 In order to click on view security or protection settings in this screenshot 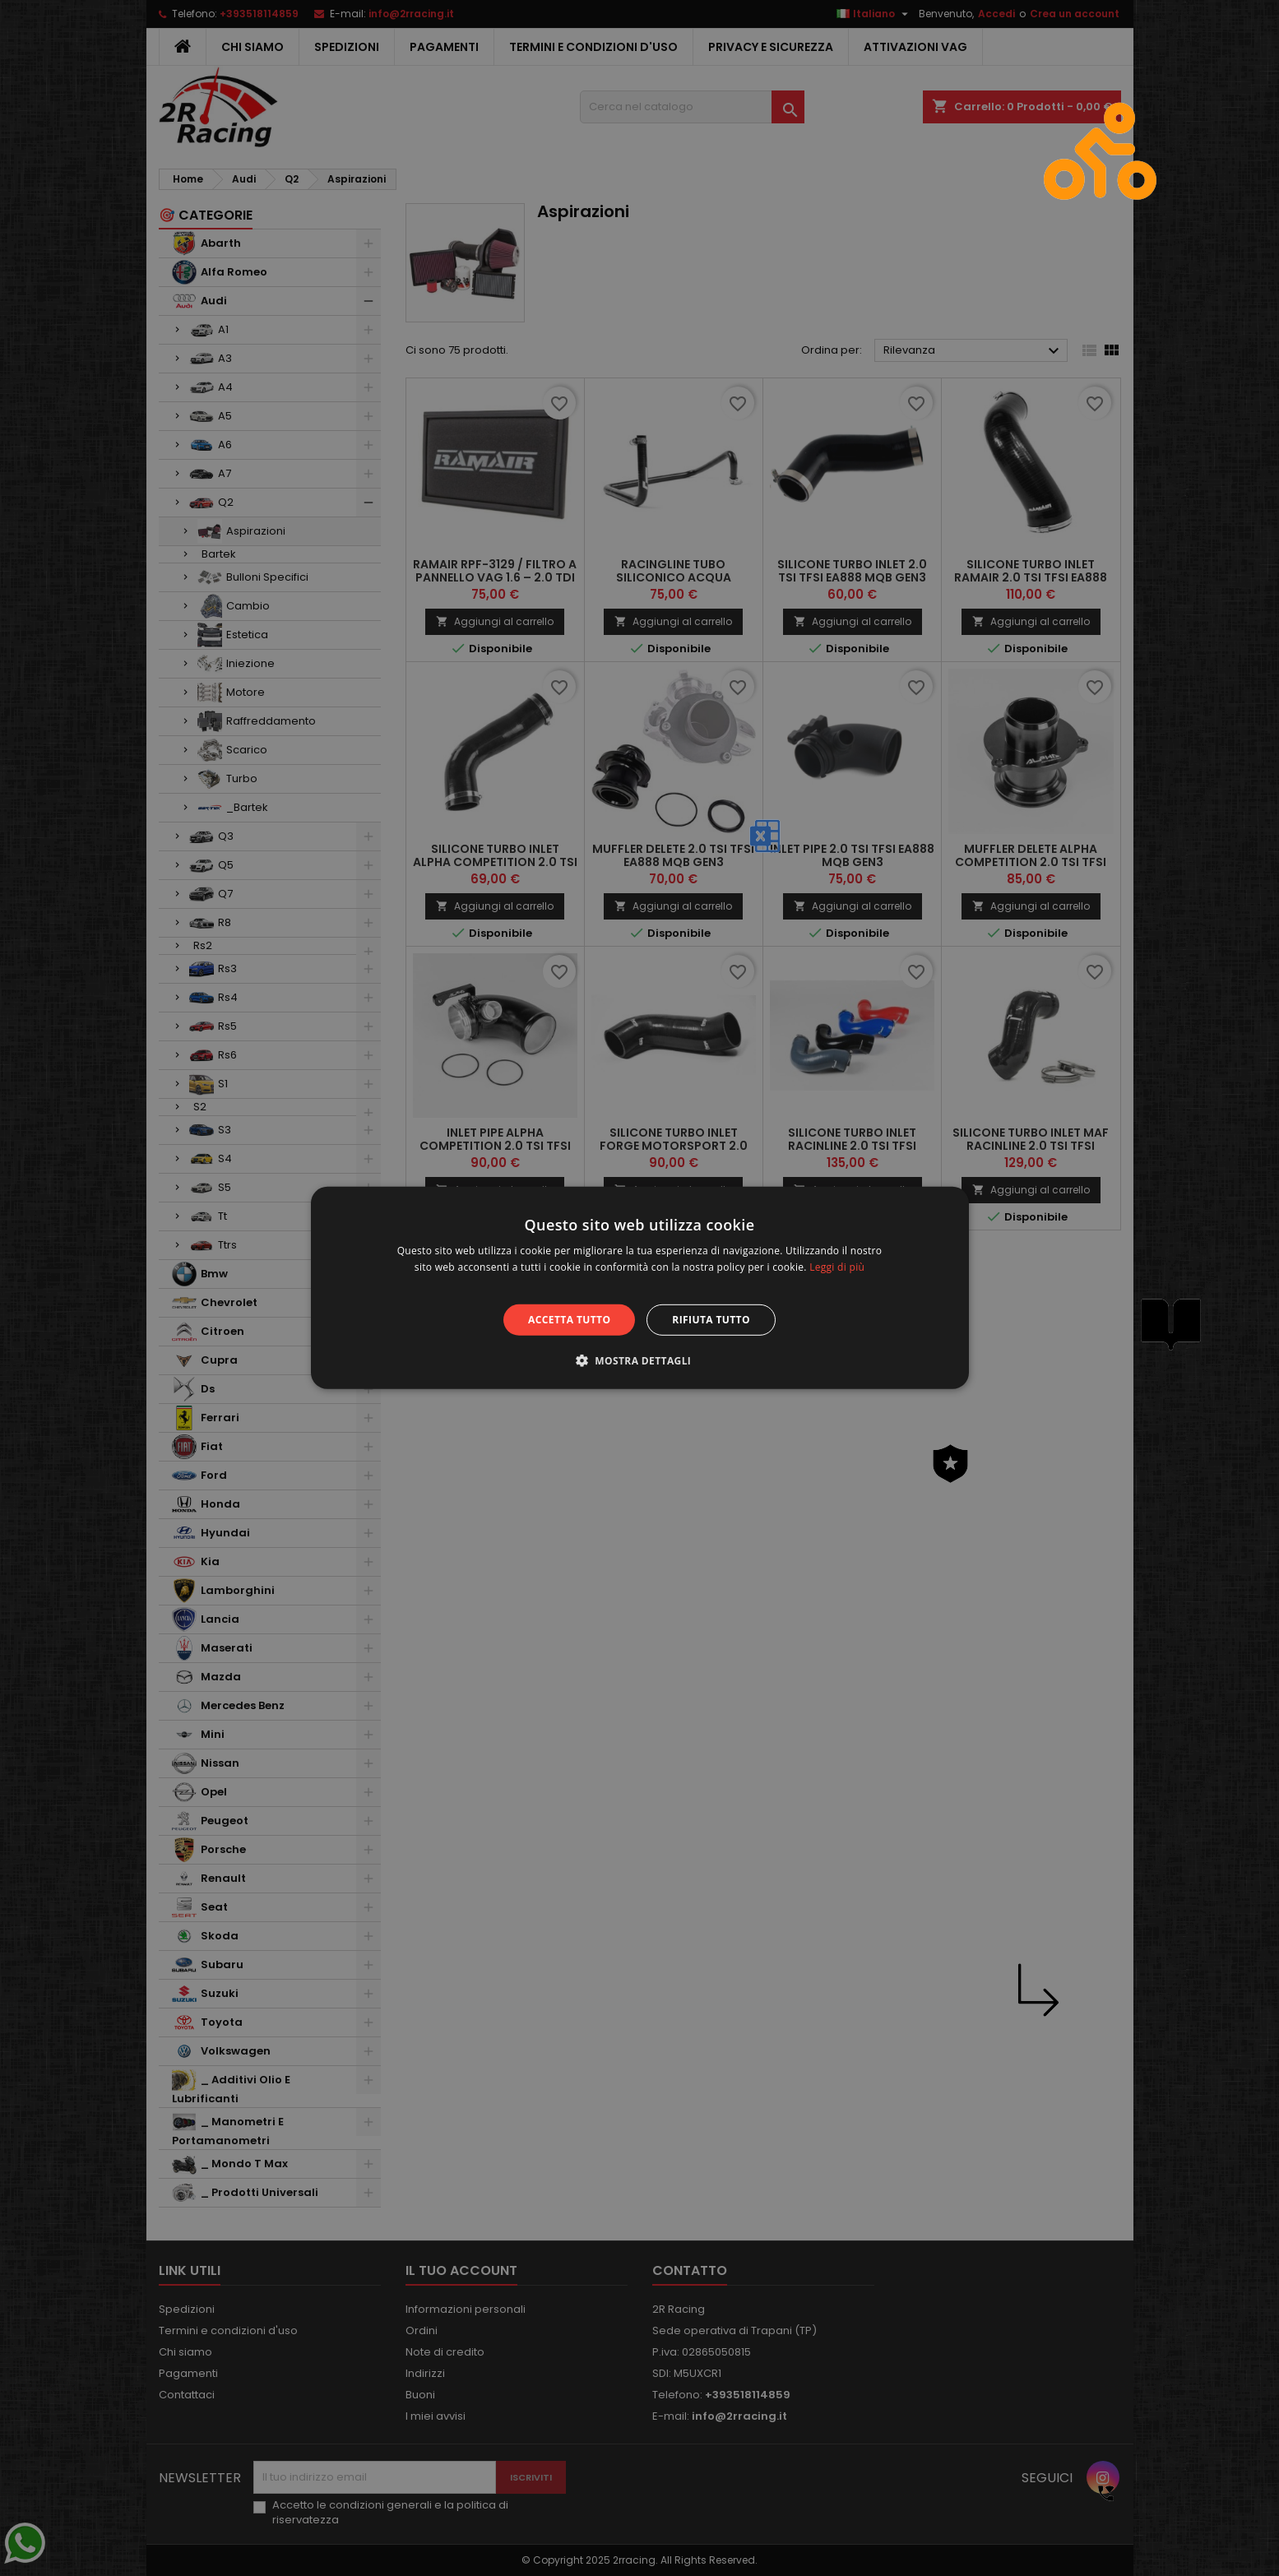, I will do `click(950, 1463)`.